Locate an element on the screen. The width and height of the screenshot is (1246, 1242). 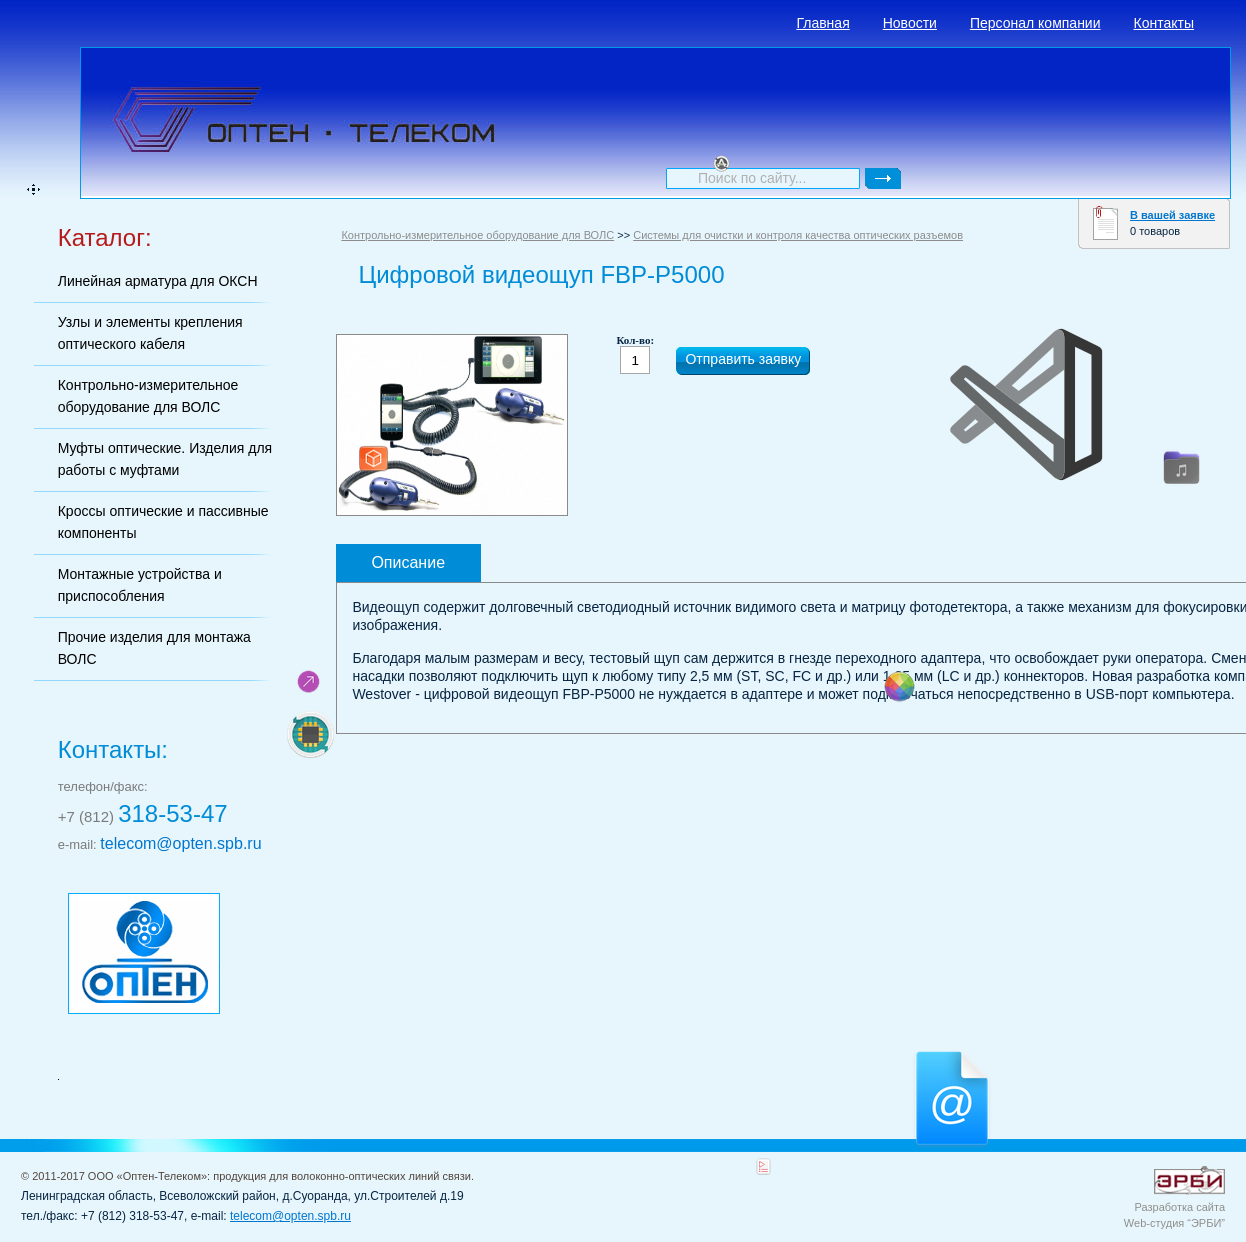
indicates a symbolic link or shortcut to another file is located at coordinates (308, 681).